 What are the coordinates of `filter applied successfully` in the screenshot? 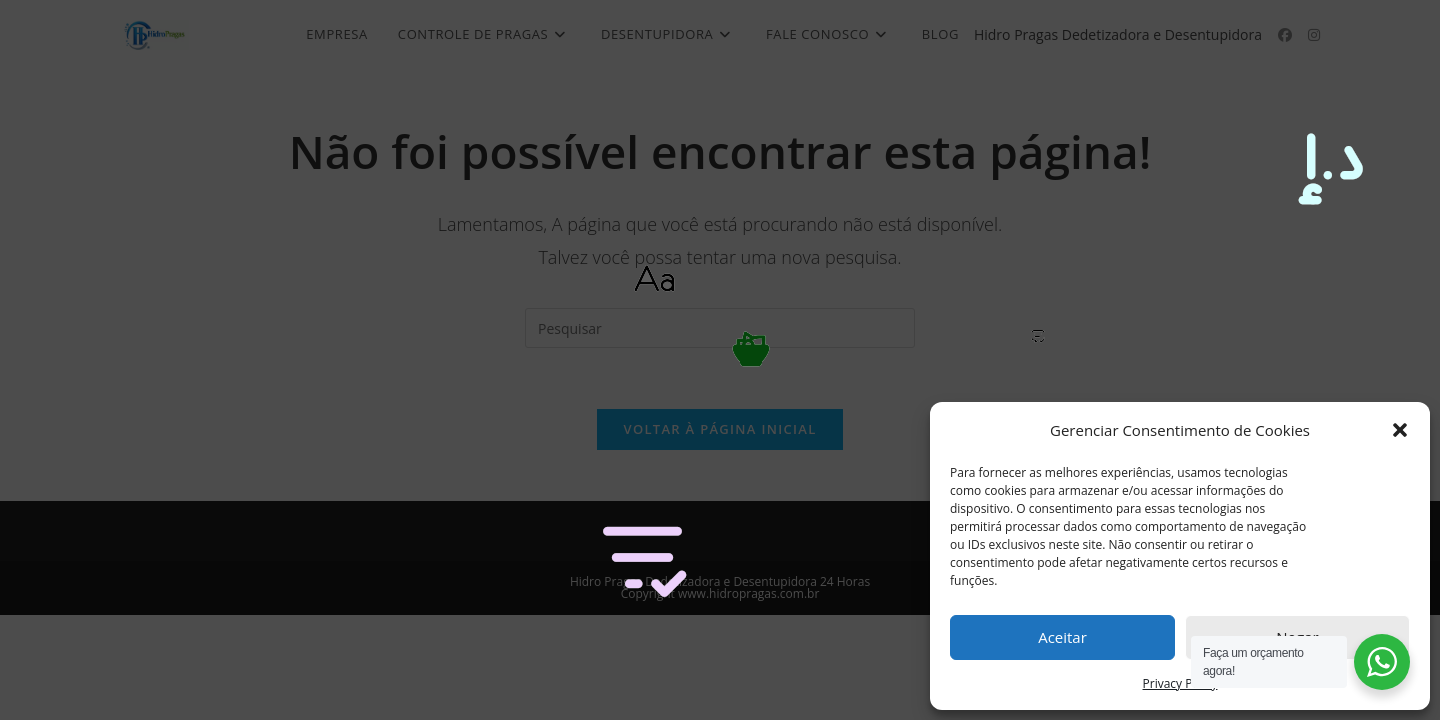 It's located at (642, 557).